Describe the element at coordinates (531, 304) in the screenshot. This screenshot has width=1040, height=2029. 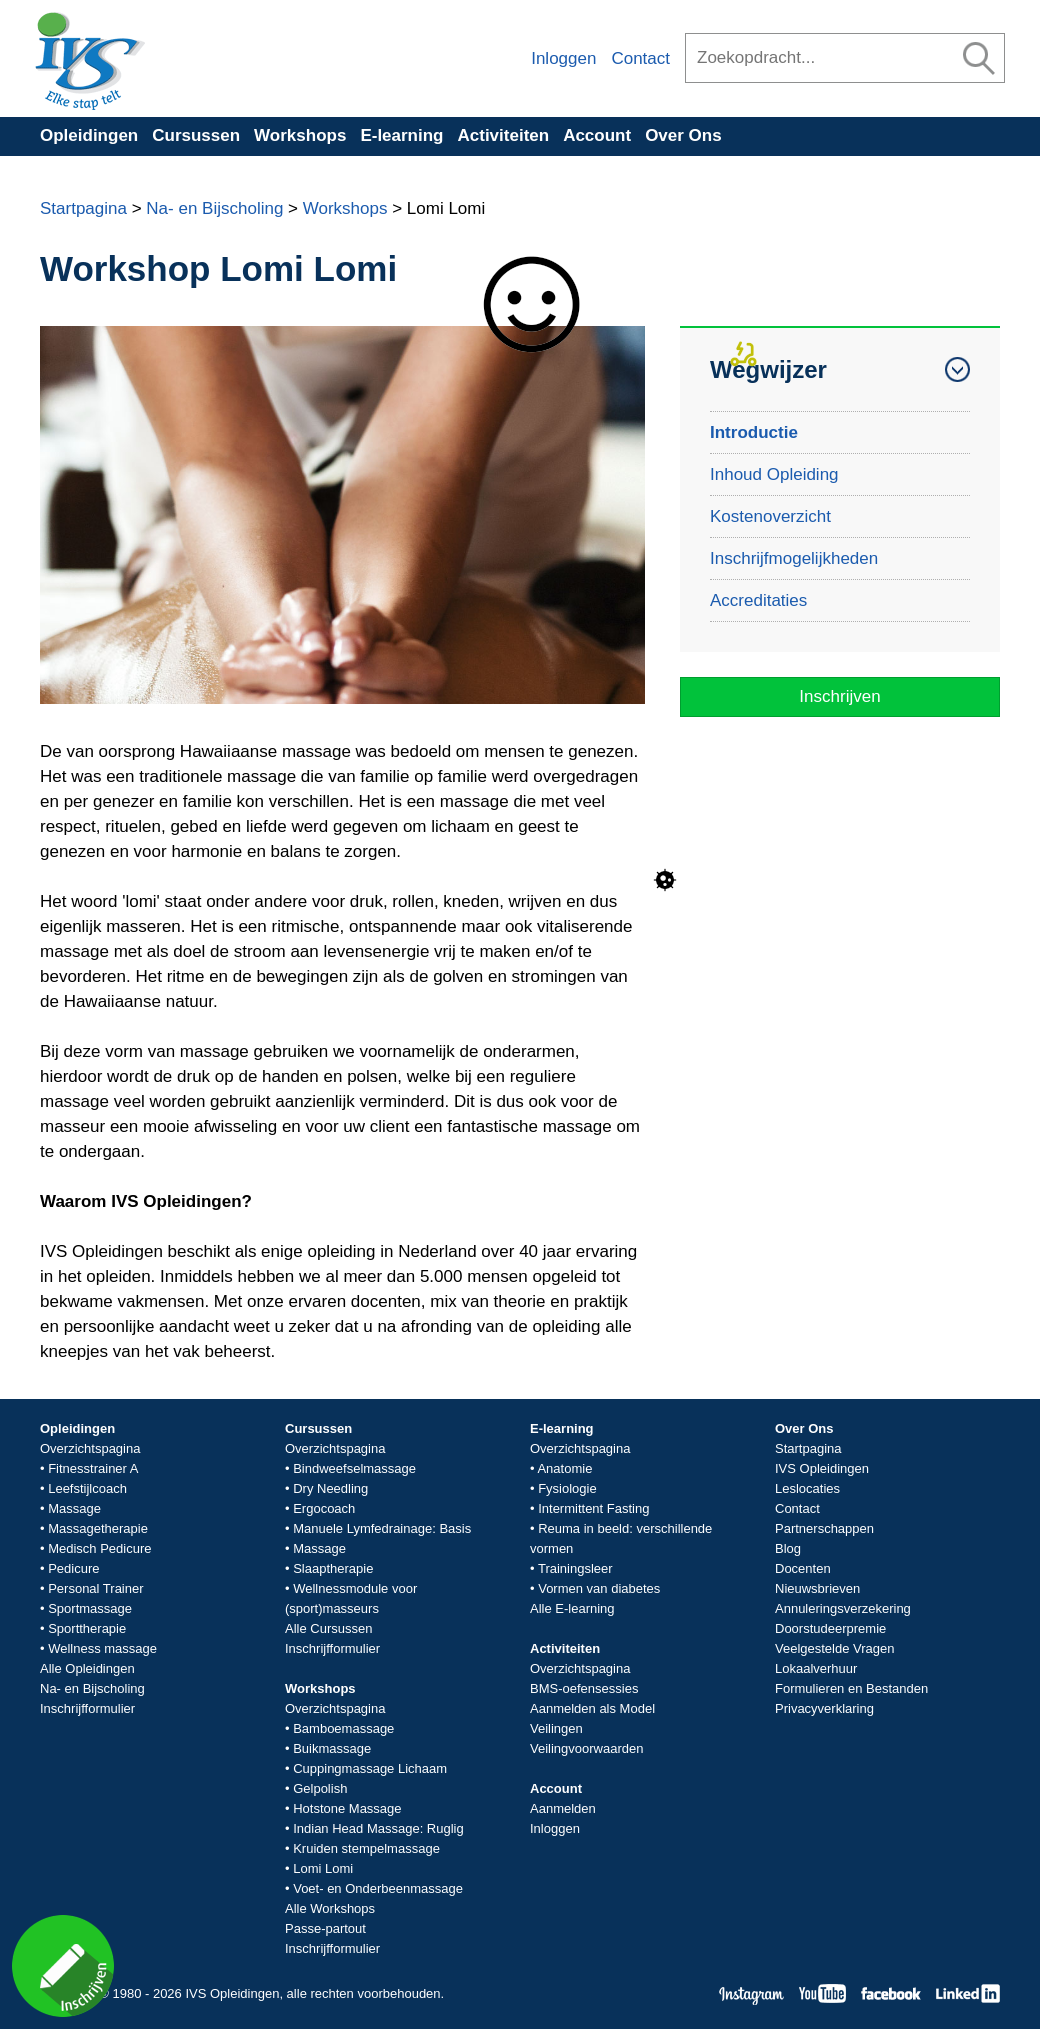
I see `insert an emoji or emoticon` at that location.